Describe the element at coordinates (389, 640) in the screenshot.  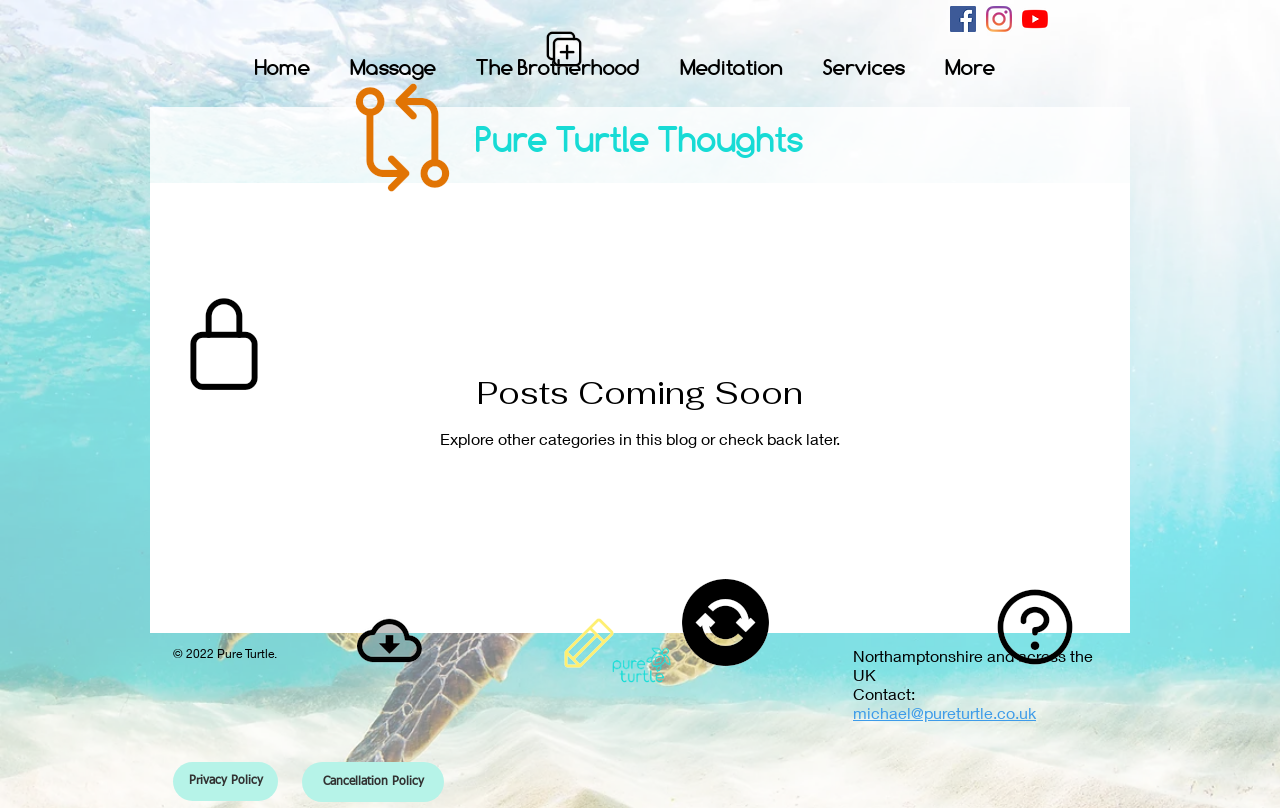
I see `download file from cloud storage` at that location.